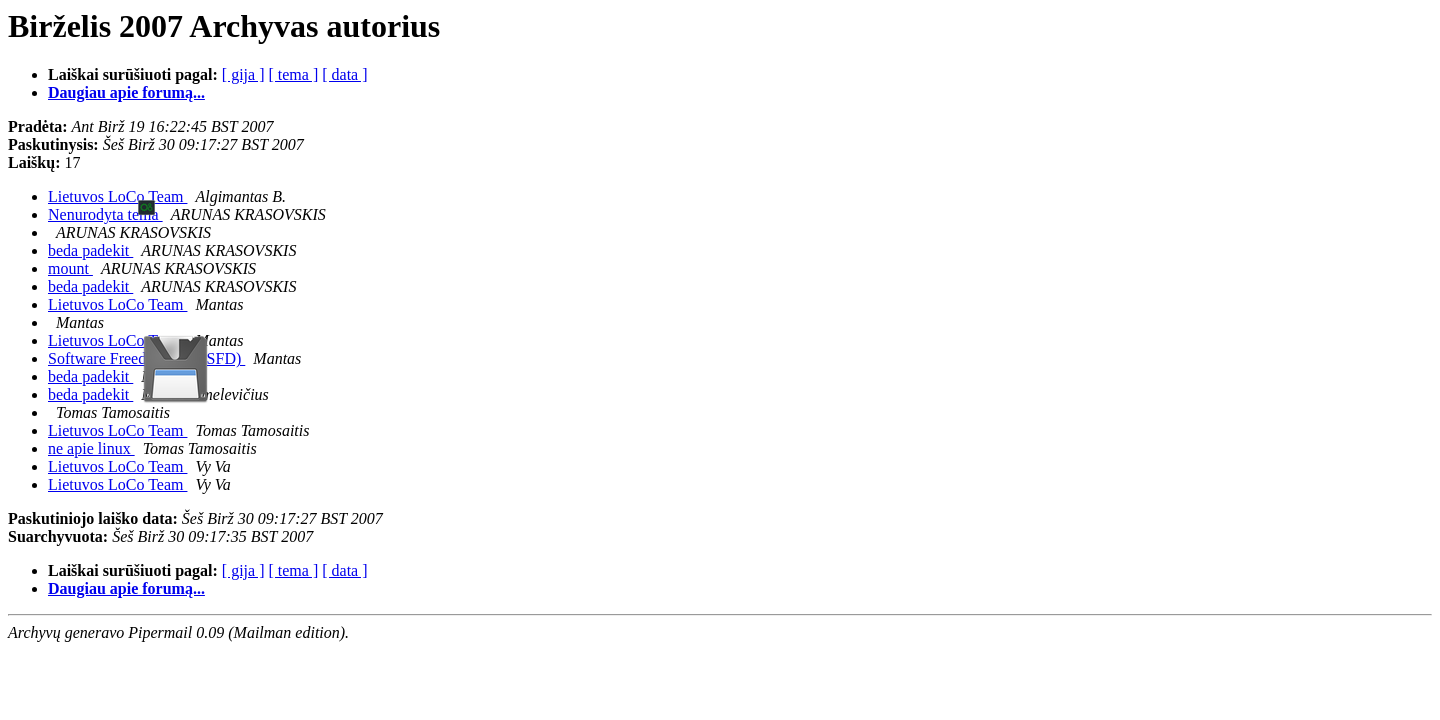 This screenshot has width=1440, height=720. What do you see at coordinates (146, 207) in the screenshot?
I see `run an iTerm2 automation script` at bounding box center [146, 207].